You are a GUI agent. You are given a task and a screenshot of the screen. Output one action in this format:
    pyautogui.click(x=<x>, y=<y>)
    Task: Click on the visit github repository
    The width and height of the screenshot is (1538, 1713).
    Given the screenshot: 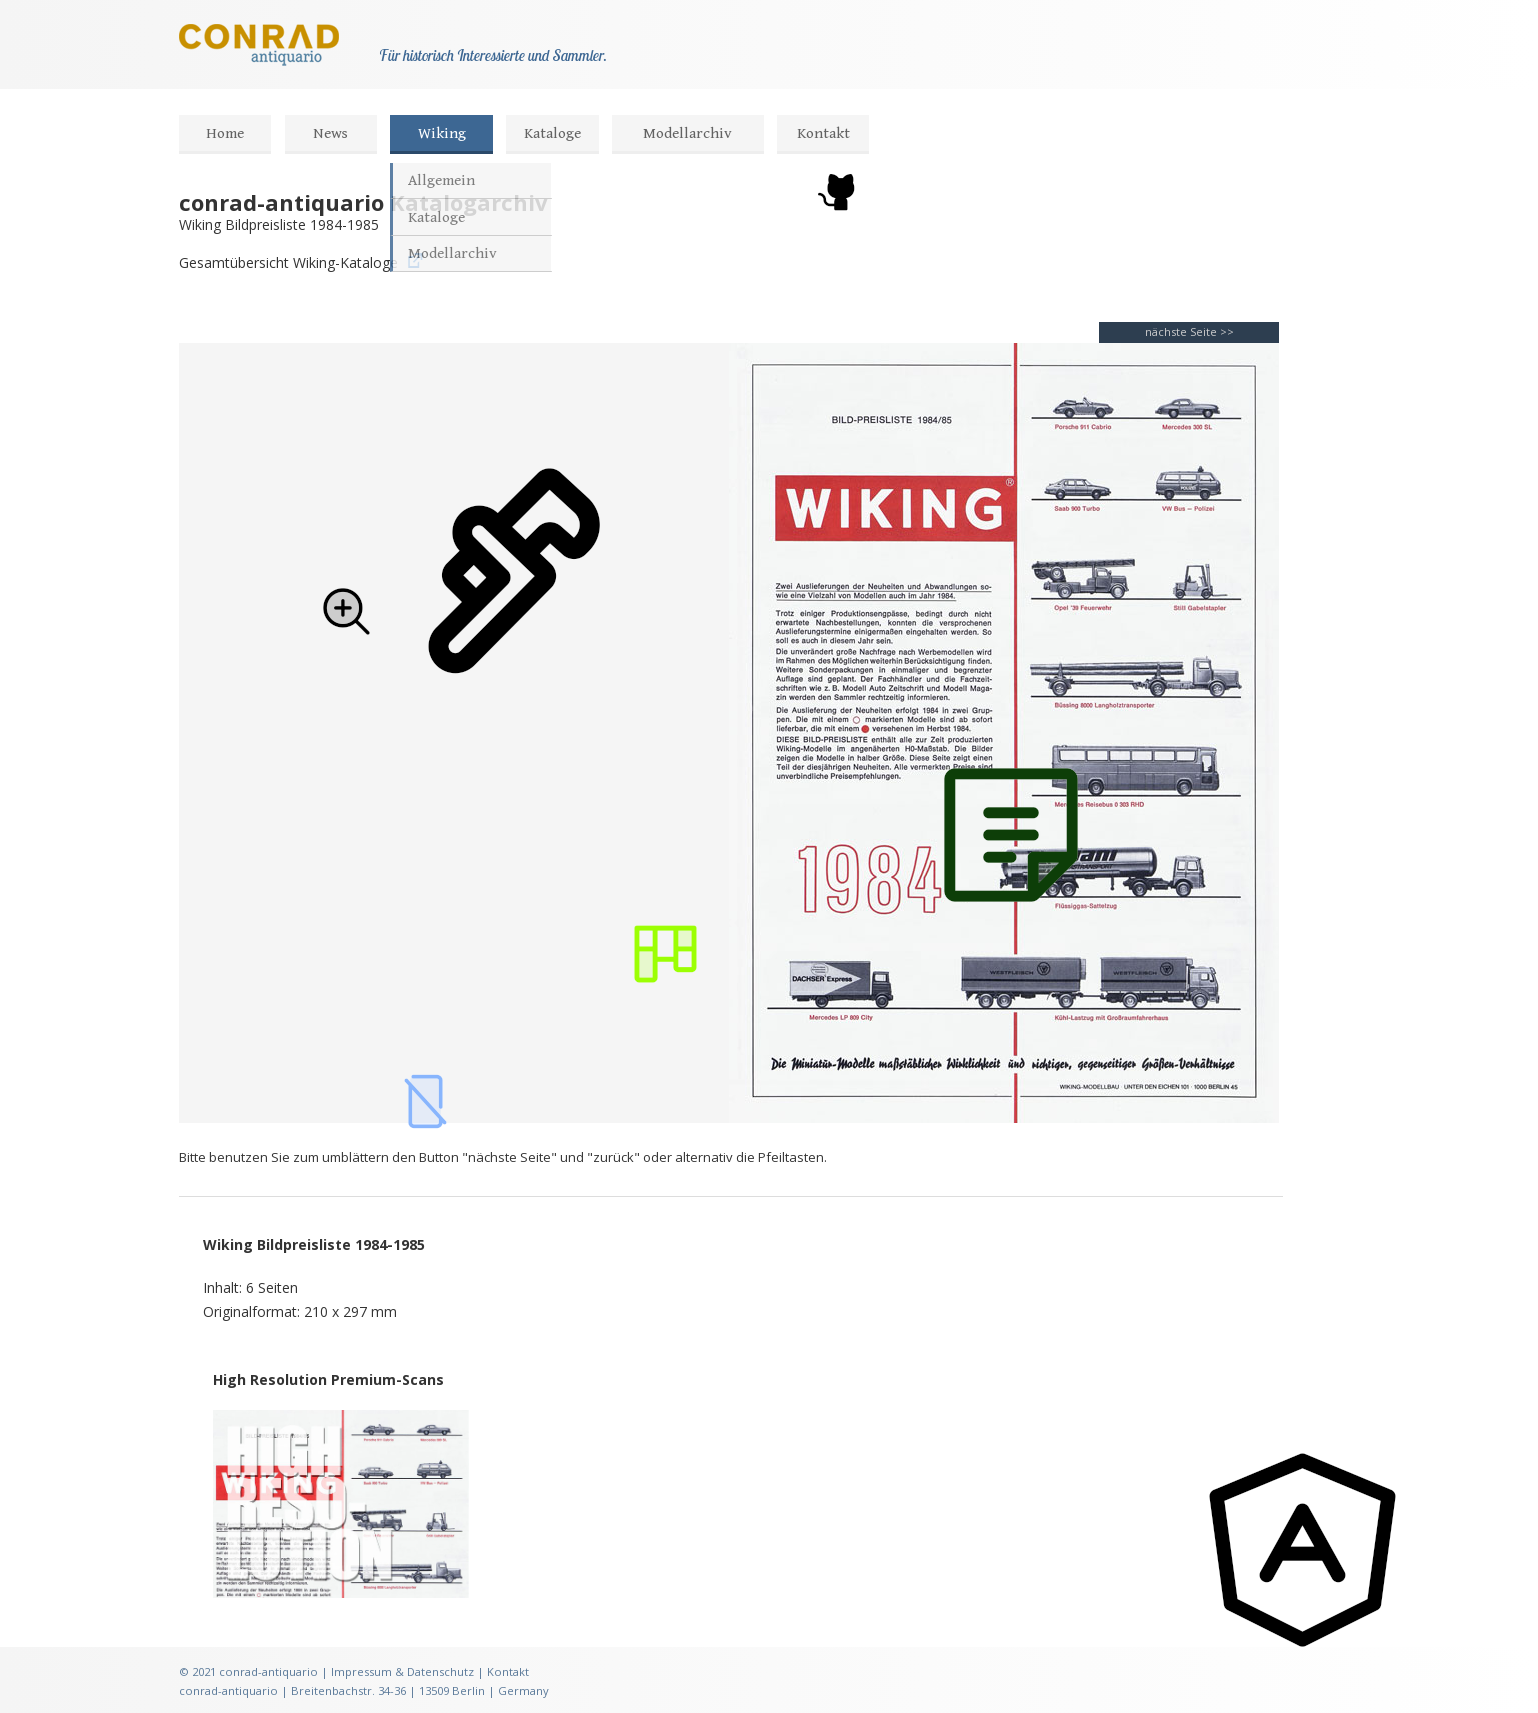 What is the action you would take?
    pyautogui.click(x=839, y=191)
    